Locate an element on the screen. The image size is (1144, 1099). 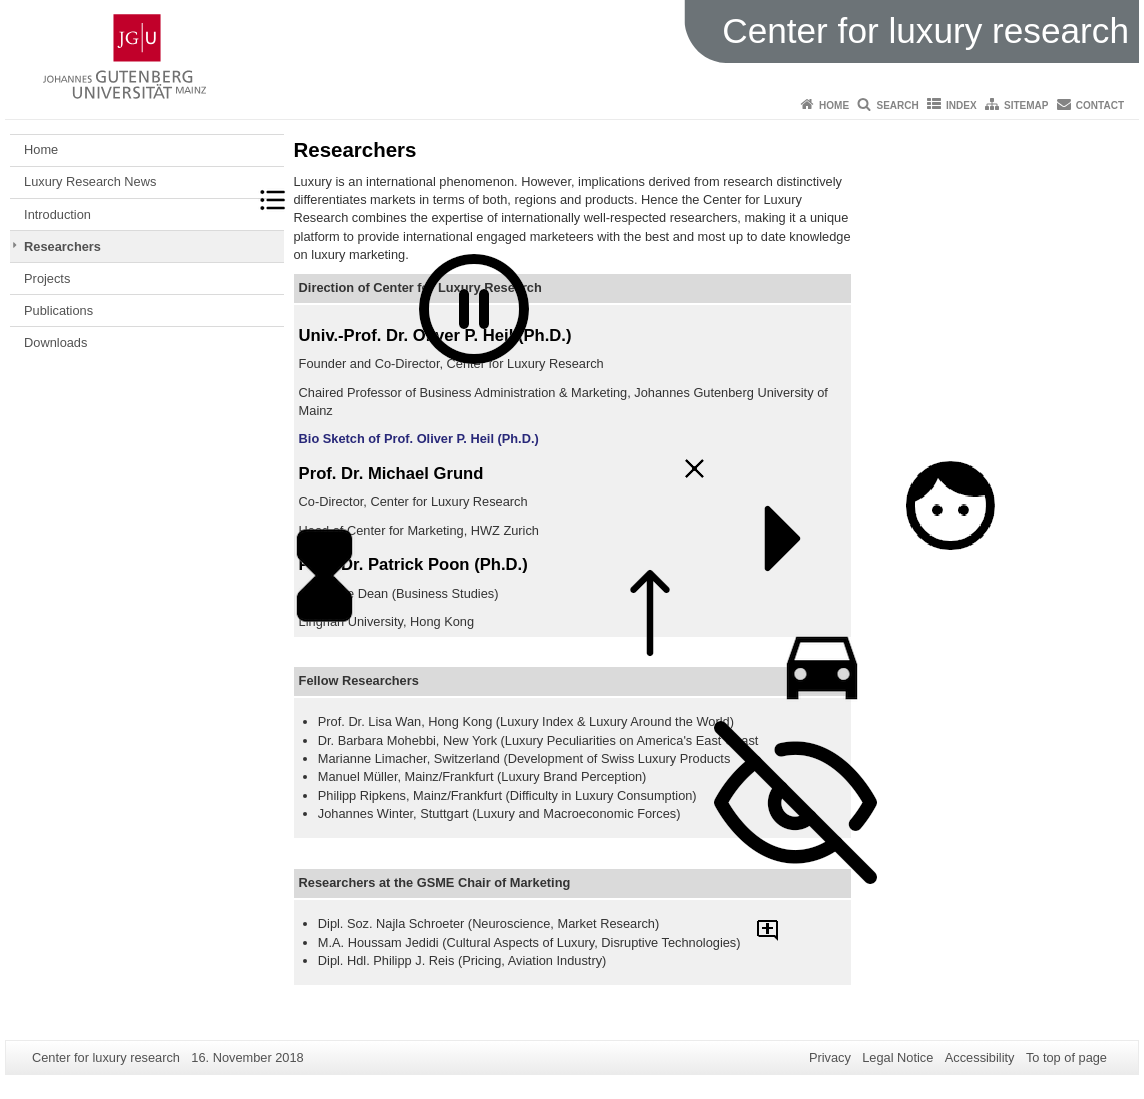
access your profile or account settings is located at coordinates (950, 505).